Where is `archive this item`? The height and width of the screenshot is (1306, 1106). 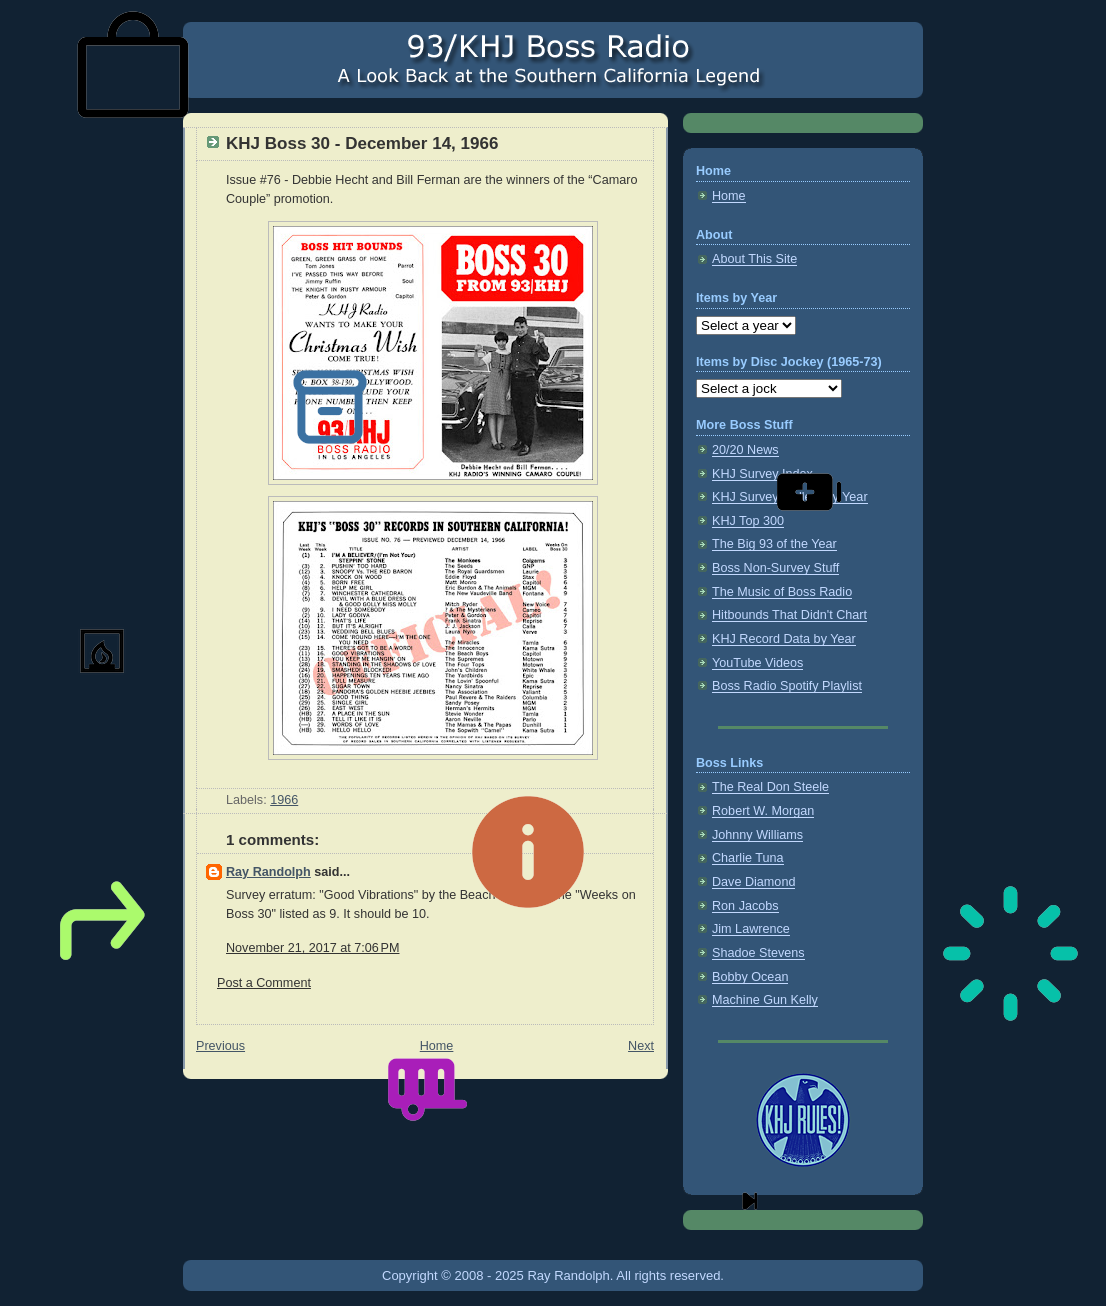
archive this item is located at coordinates (330, 407).